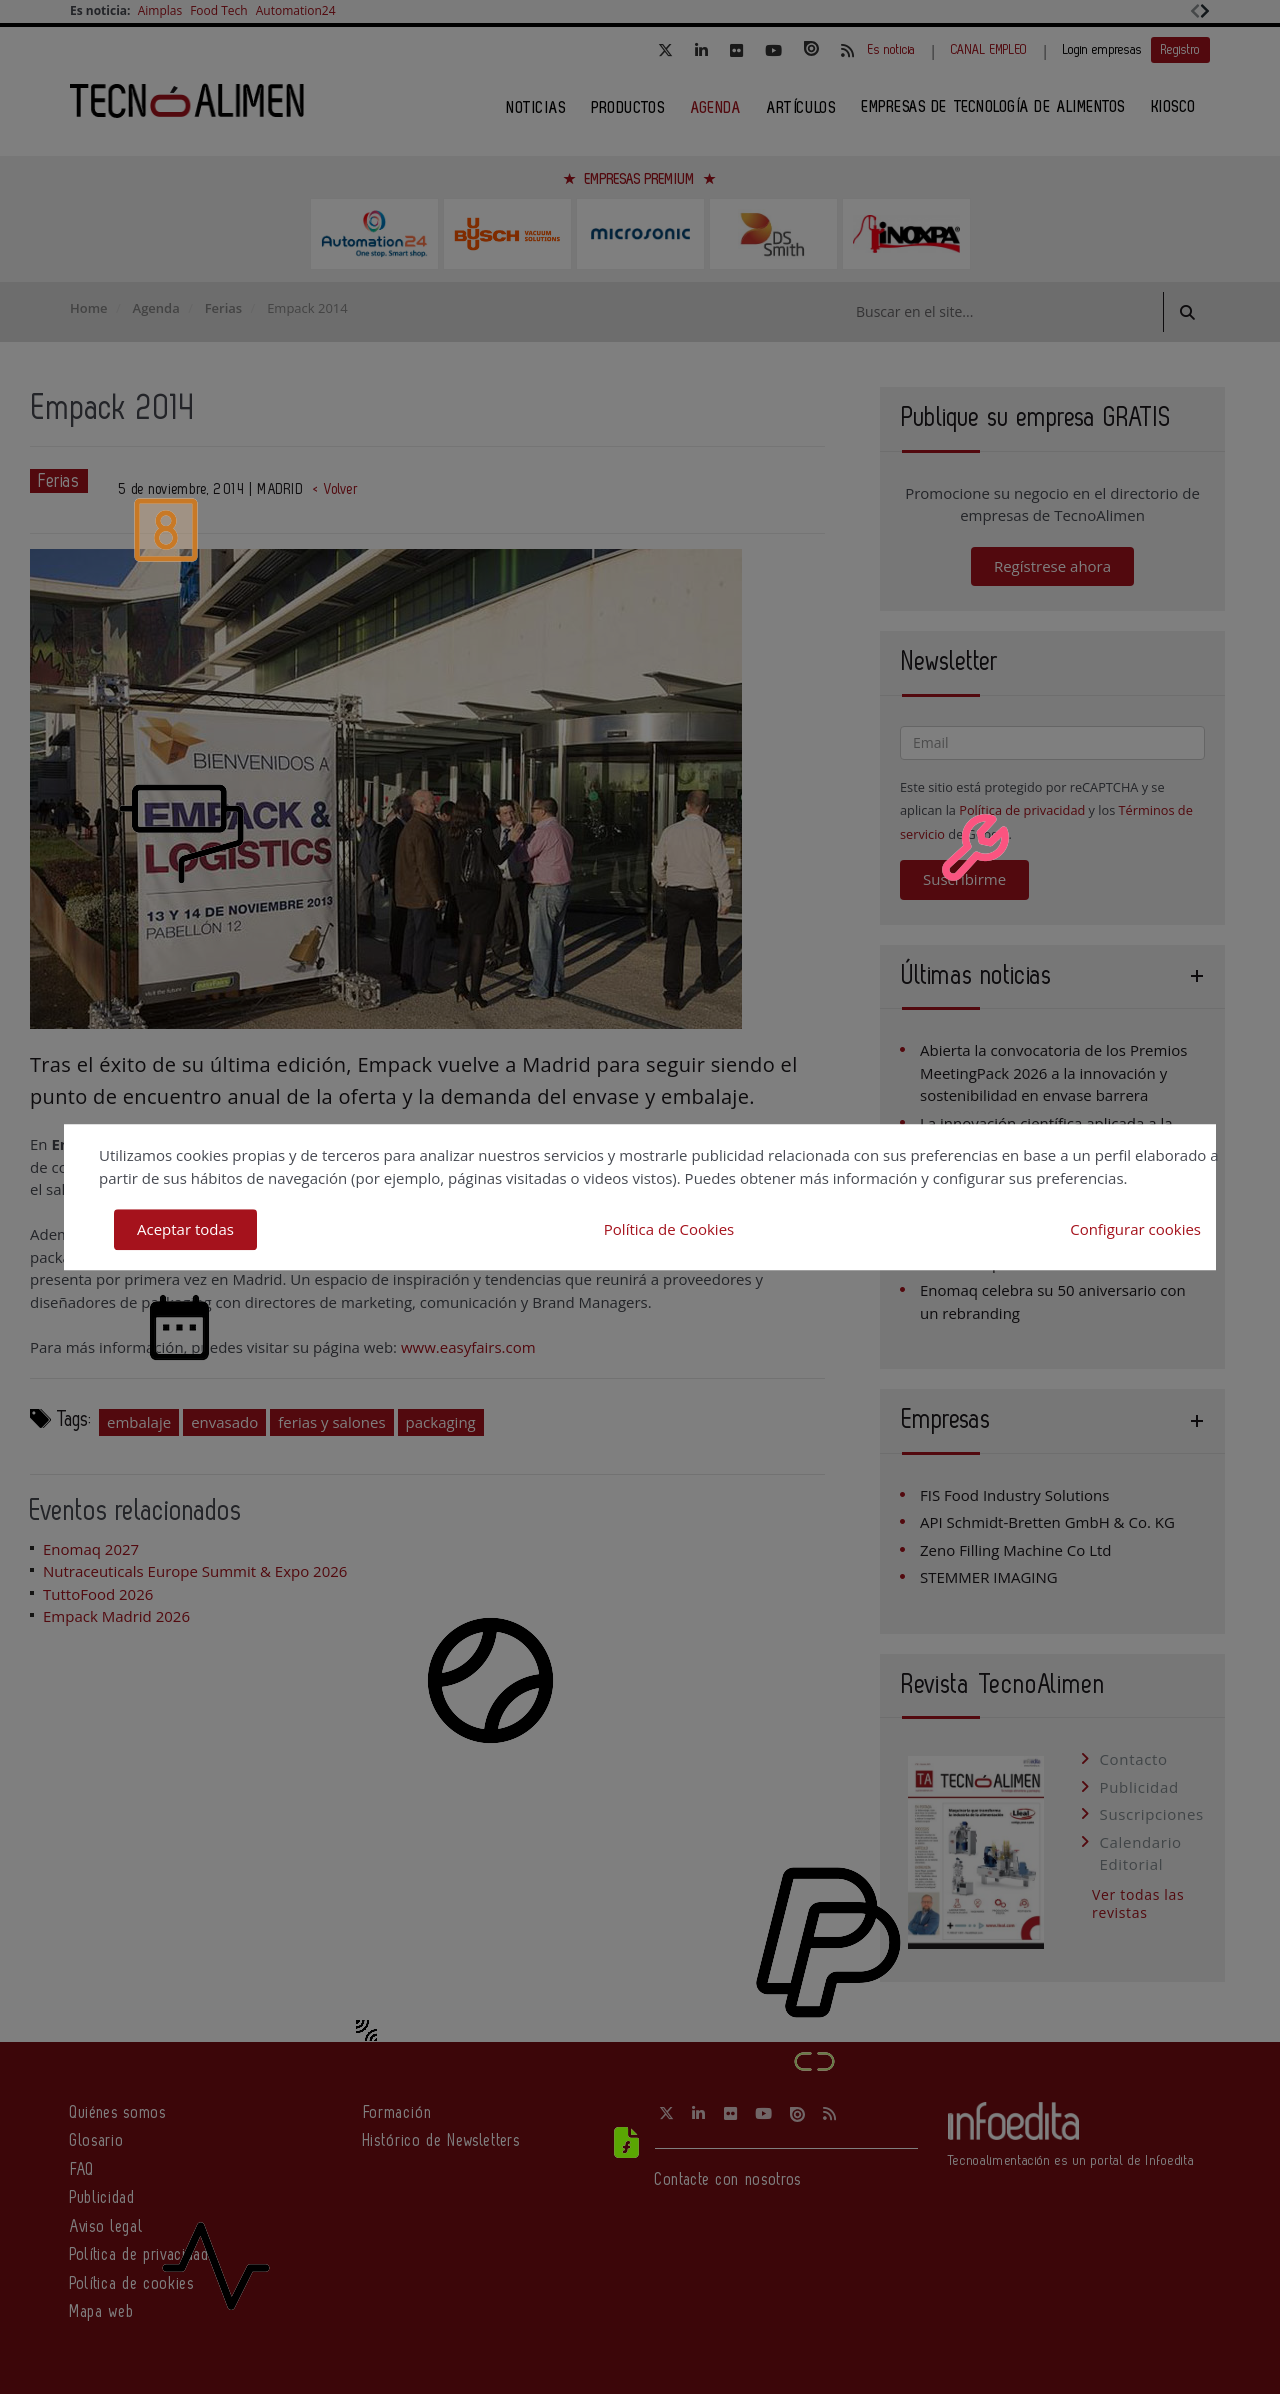 The height and width of the screenshot is (2394, 1280). What do you see at coordinates (166, 530) in the screenshot?
I see `select or input the number eight` at bounding box center [166, 530].